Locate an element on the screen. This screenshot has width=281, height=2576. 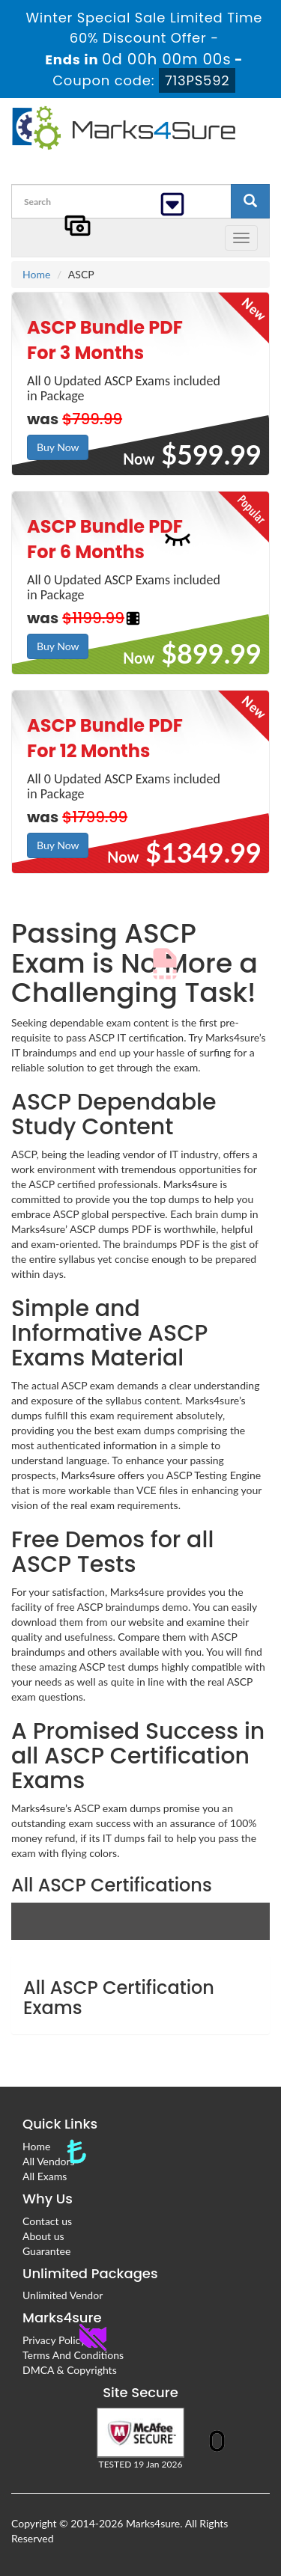
indicates a canceled or declined agreement is located at coordinates (93, 2337).